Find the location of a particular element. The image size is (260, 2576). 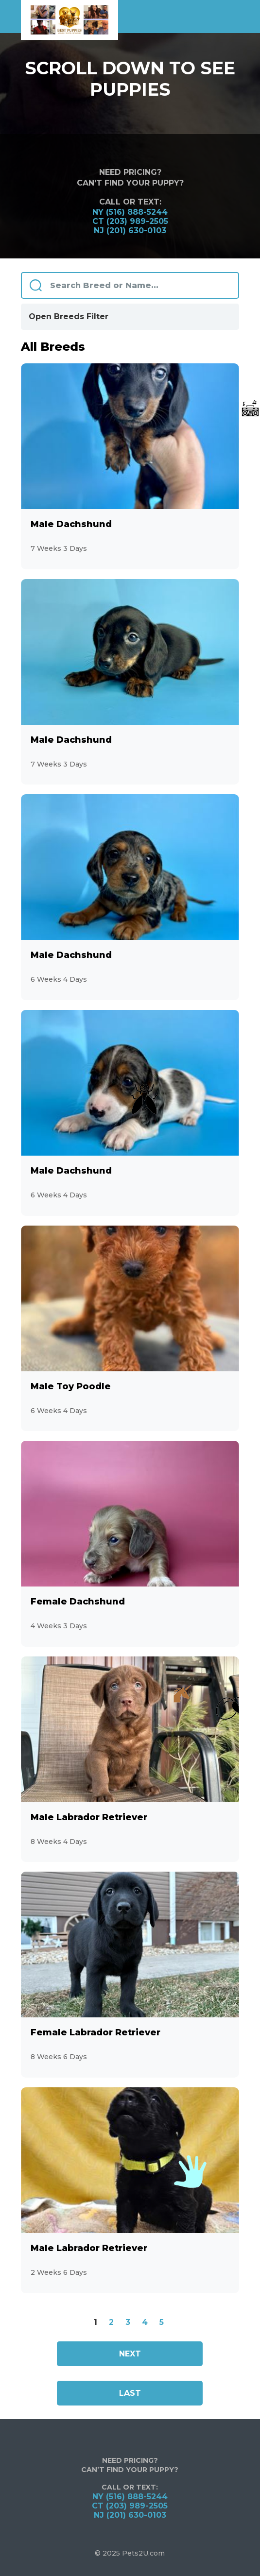

indicates a bug or pest-related feature in a game is located at coordinates (144, 1099).